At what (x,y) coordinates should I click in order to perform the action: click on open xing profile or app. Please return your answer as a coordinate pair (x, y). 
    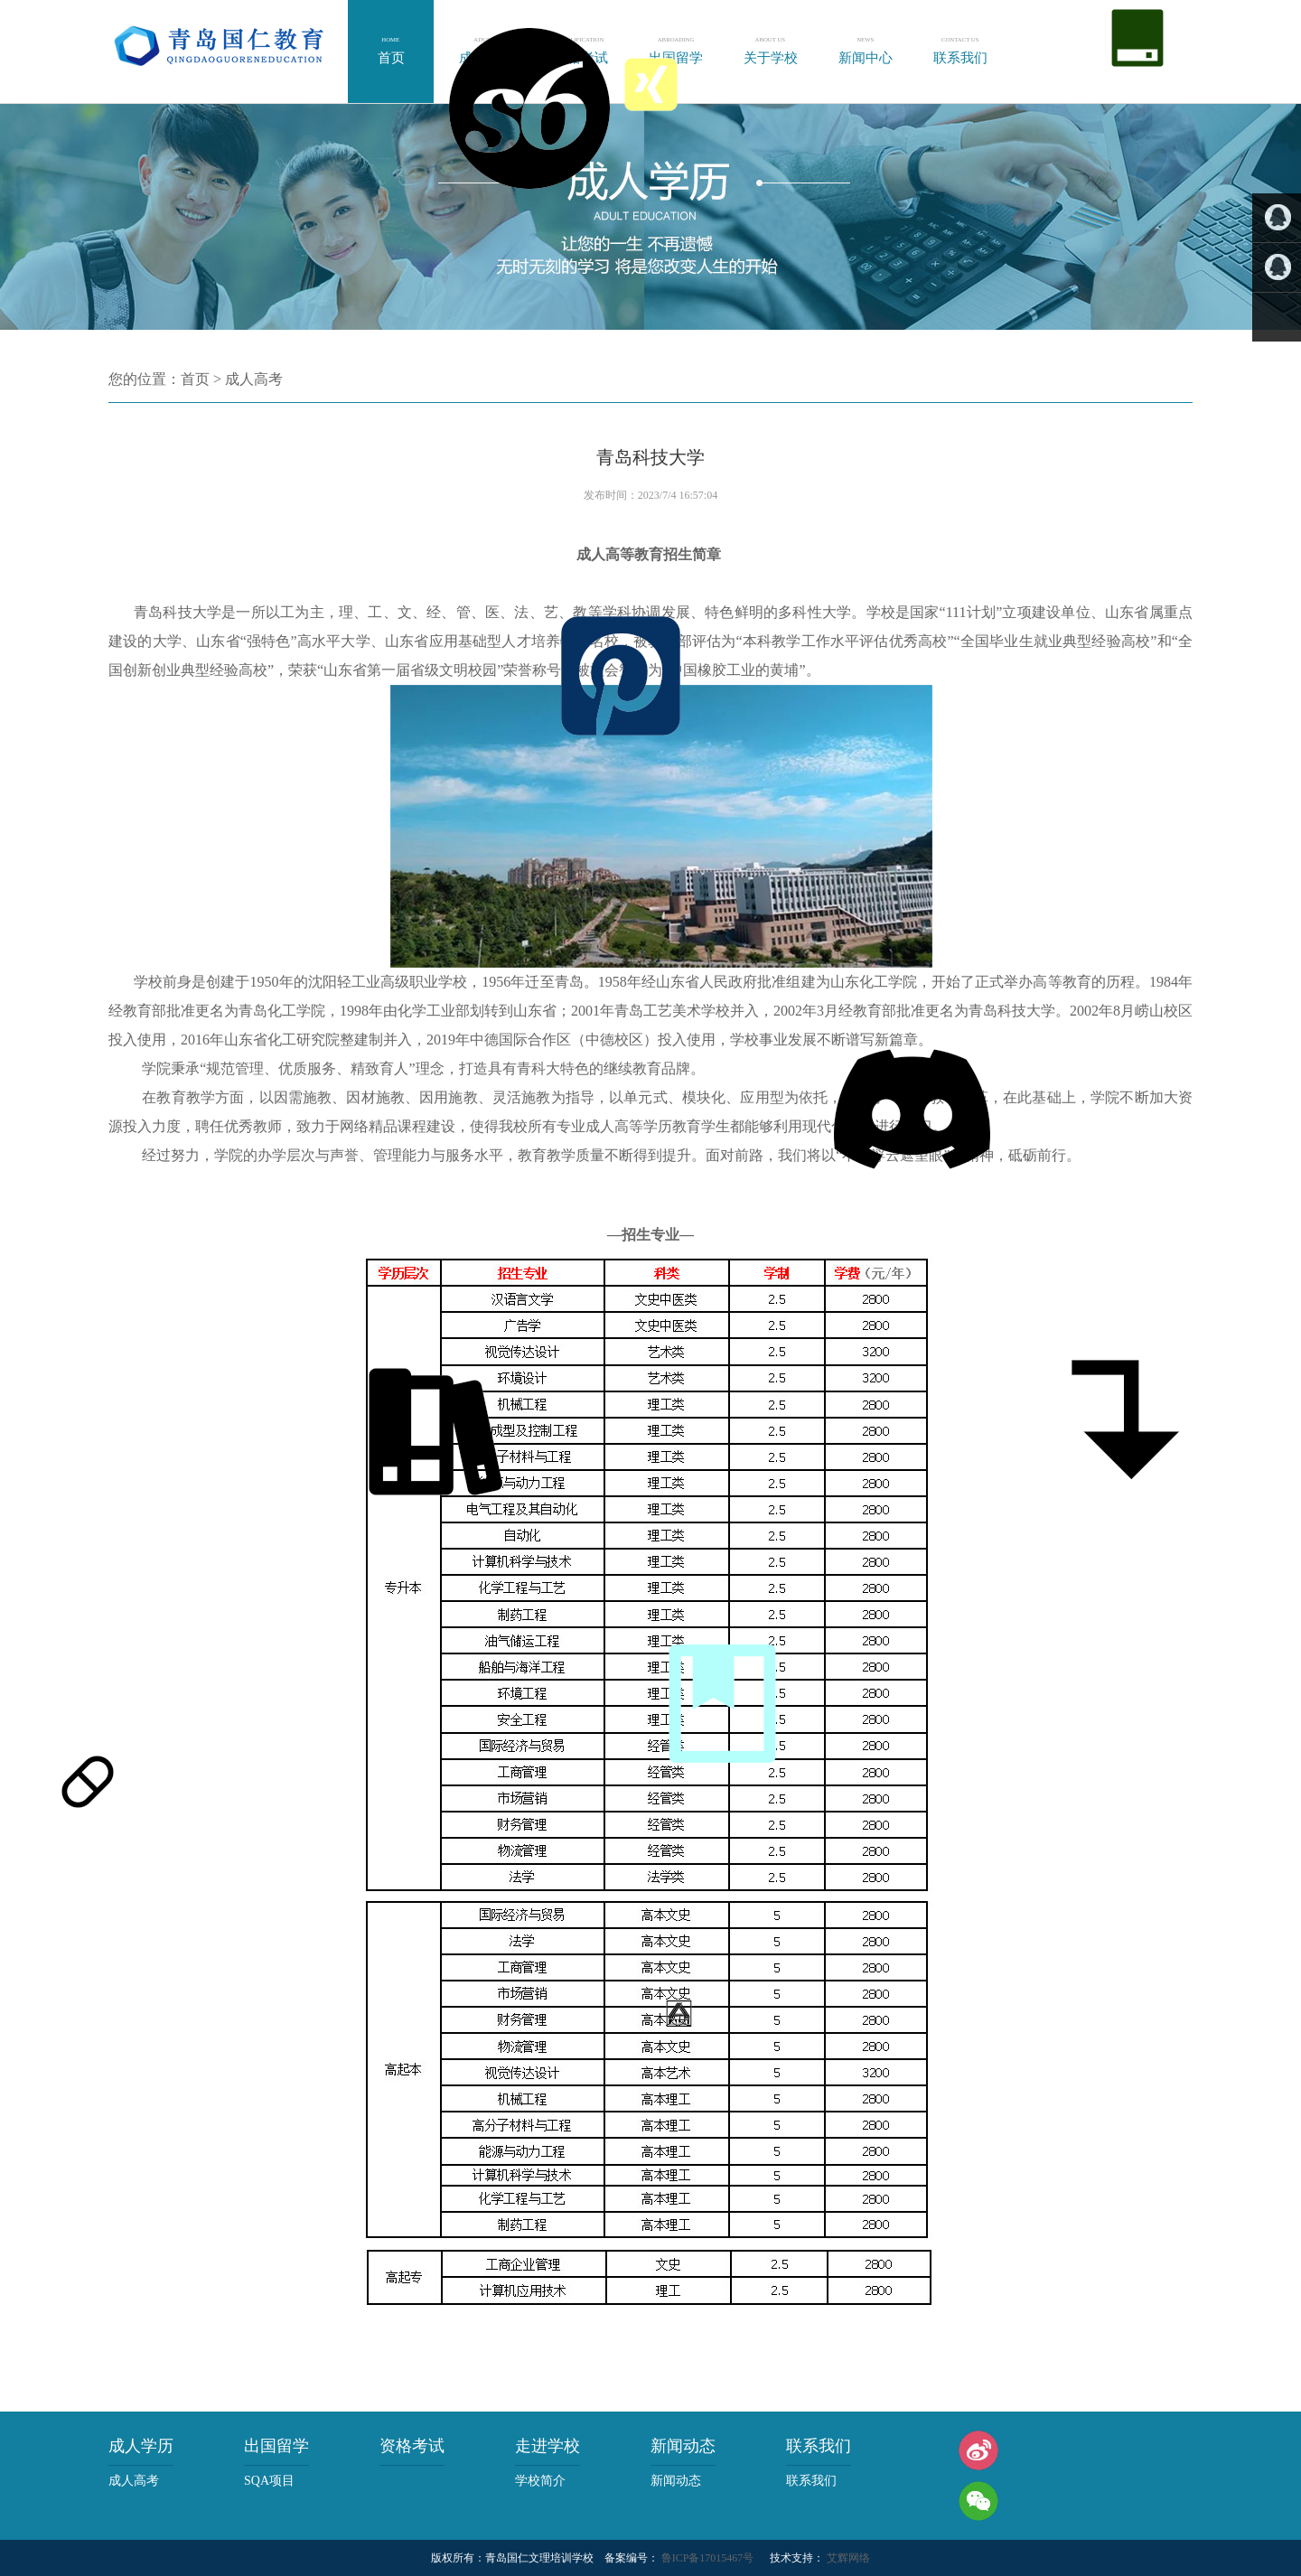
    Looking at the image, I should click on (650, 84).